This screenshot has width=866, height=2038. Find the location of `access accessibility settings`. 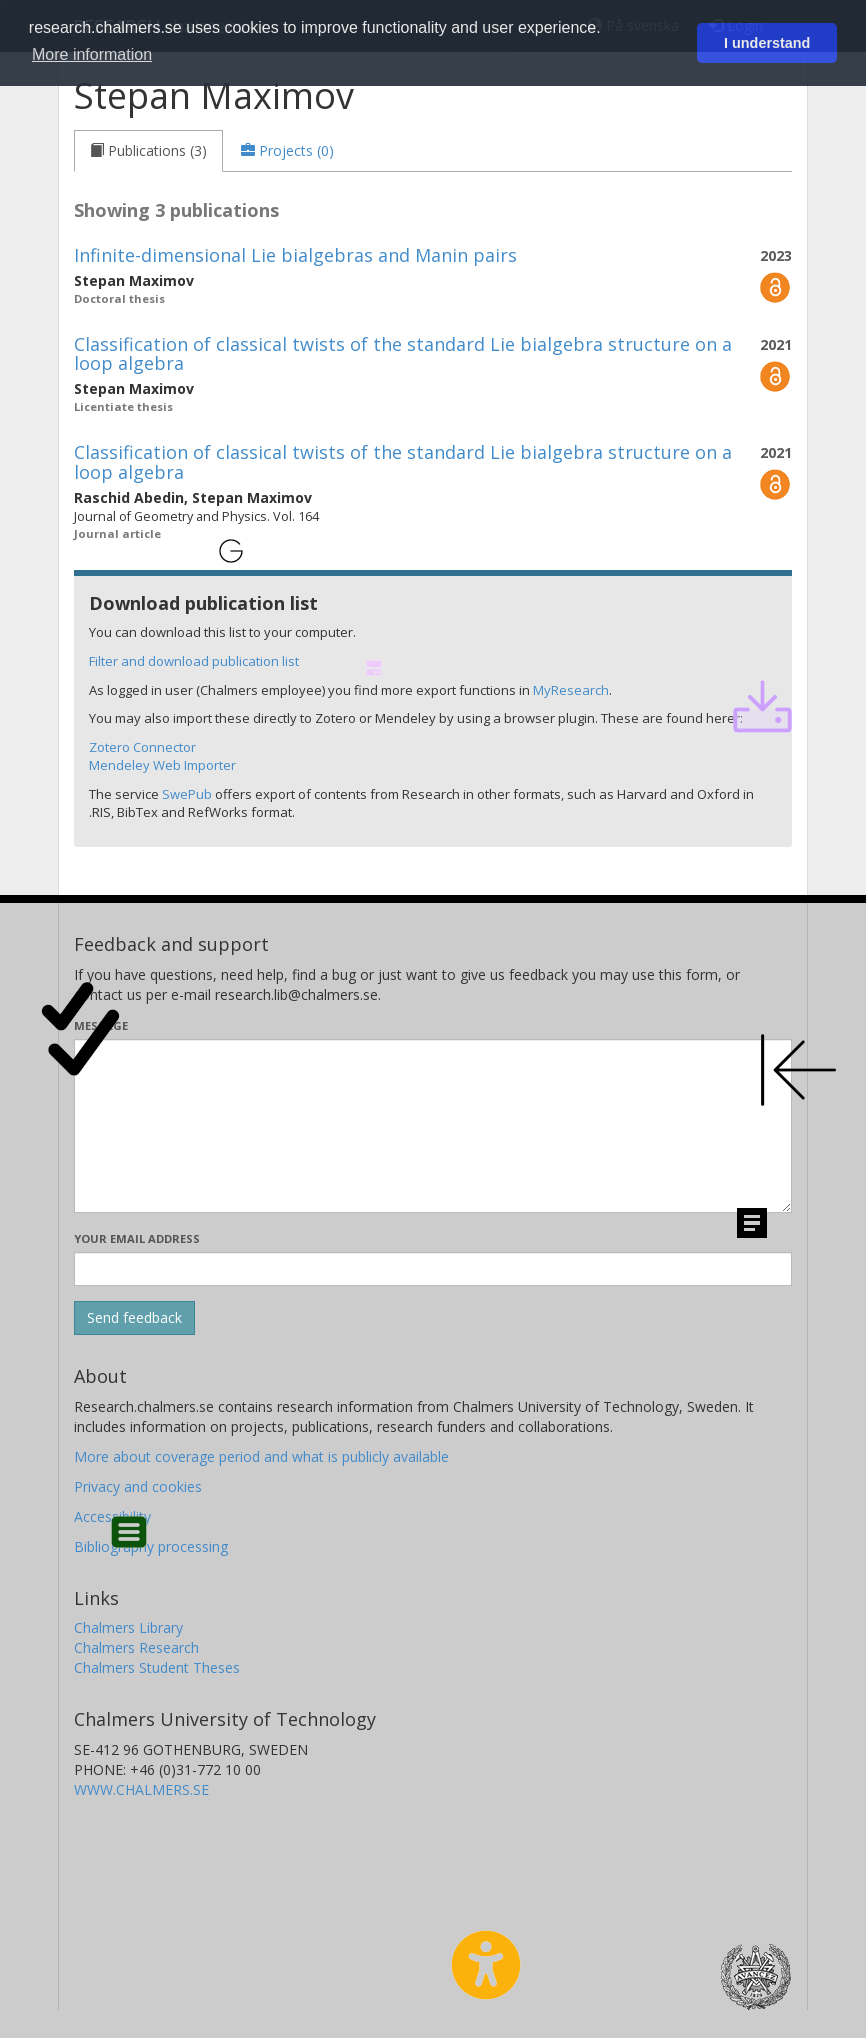

access accessibility settings is located at coordinates (486, 1965).